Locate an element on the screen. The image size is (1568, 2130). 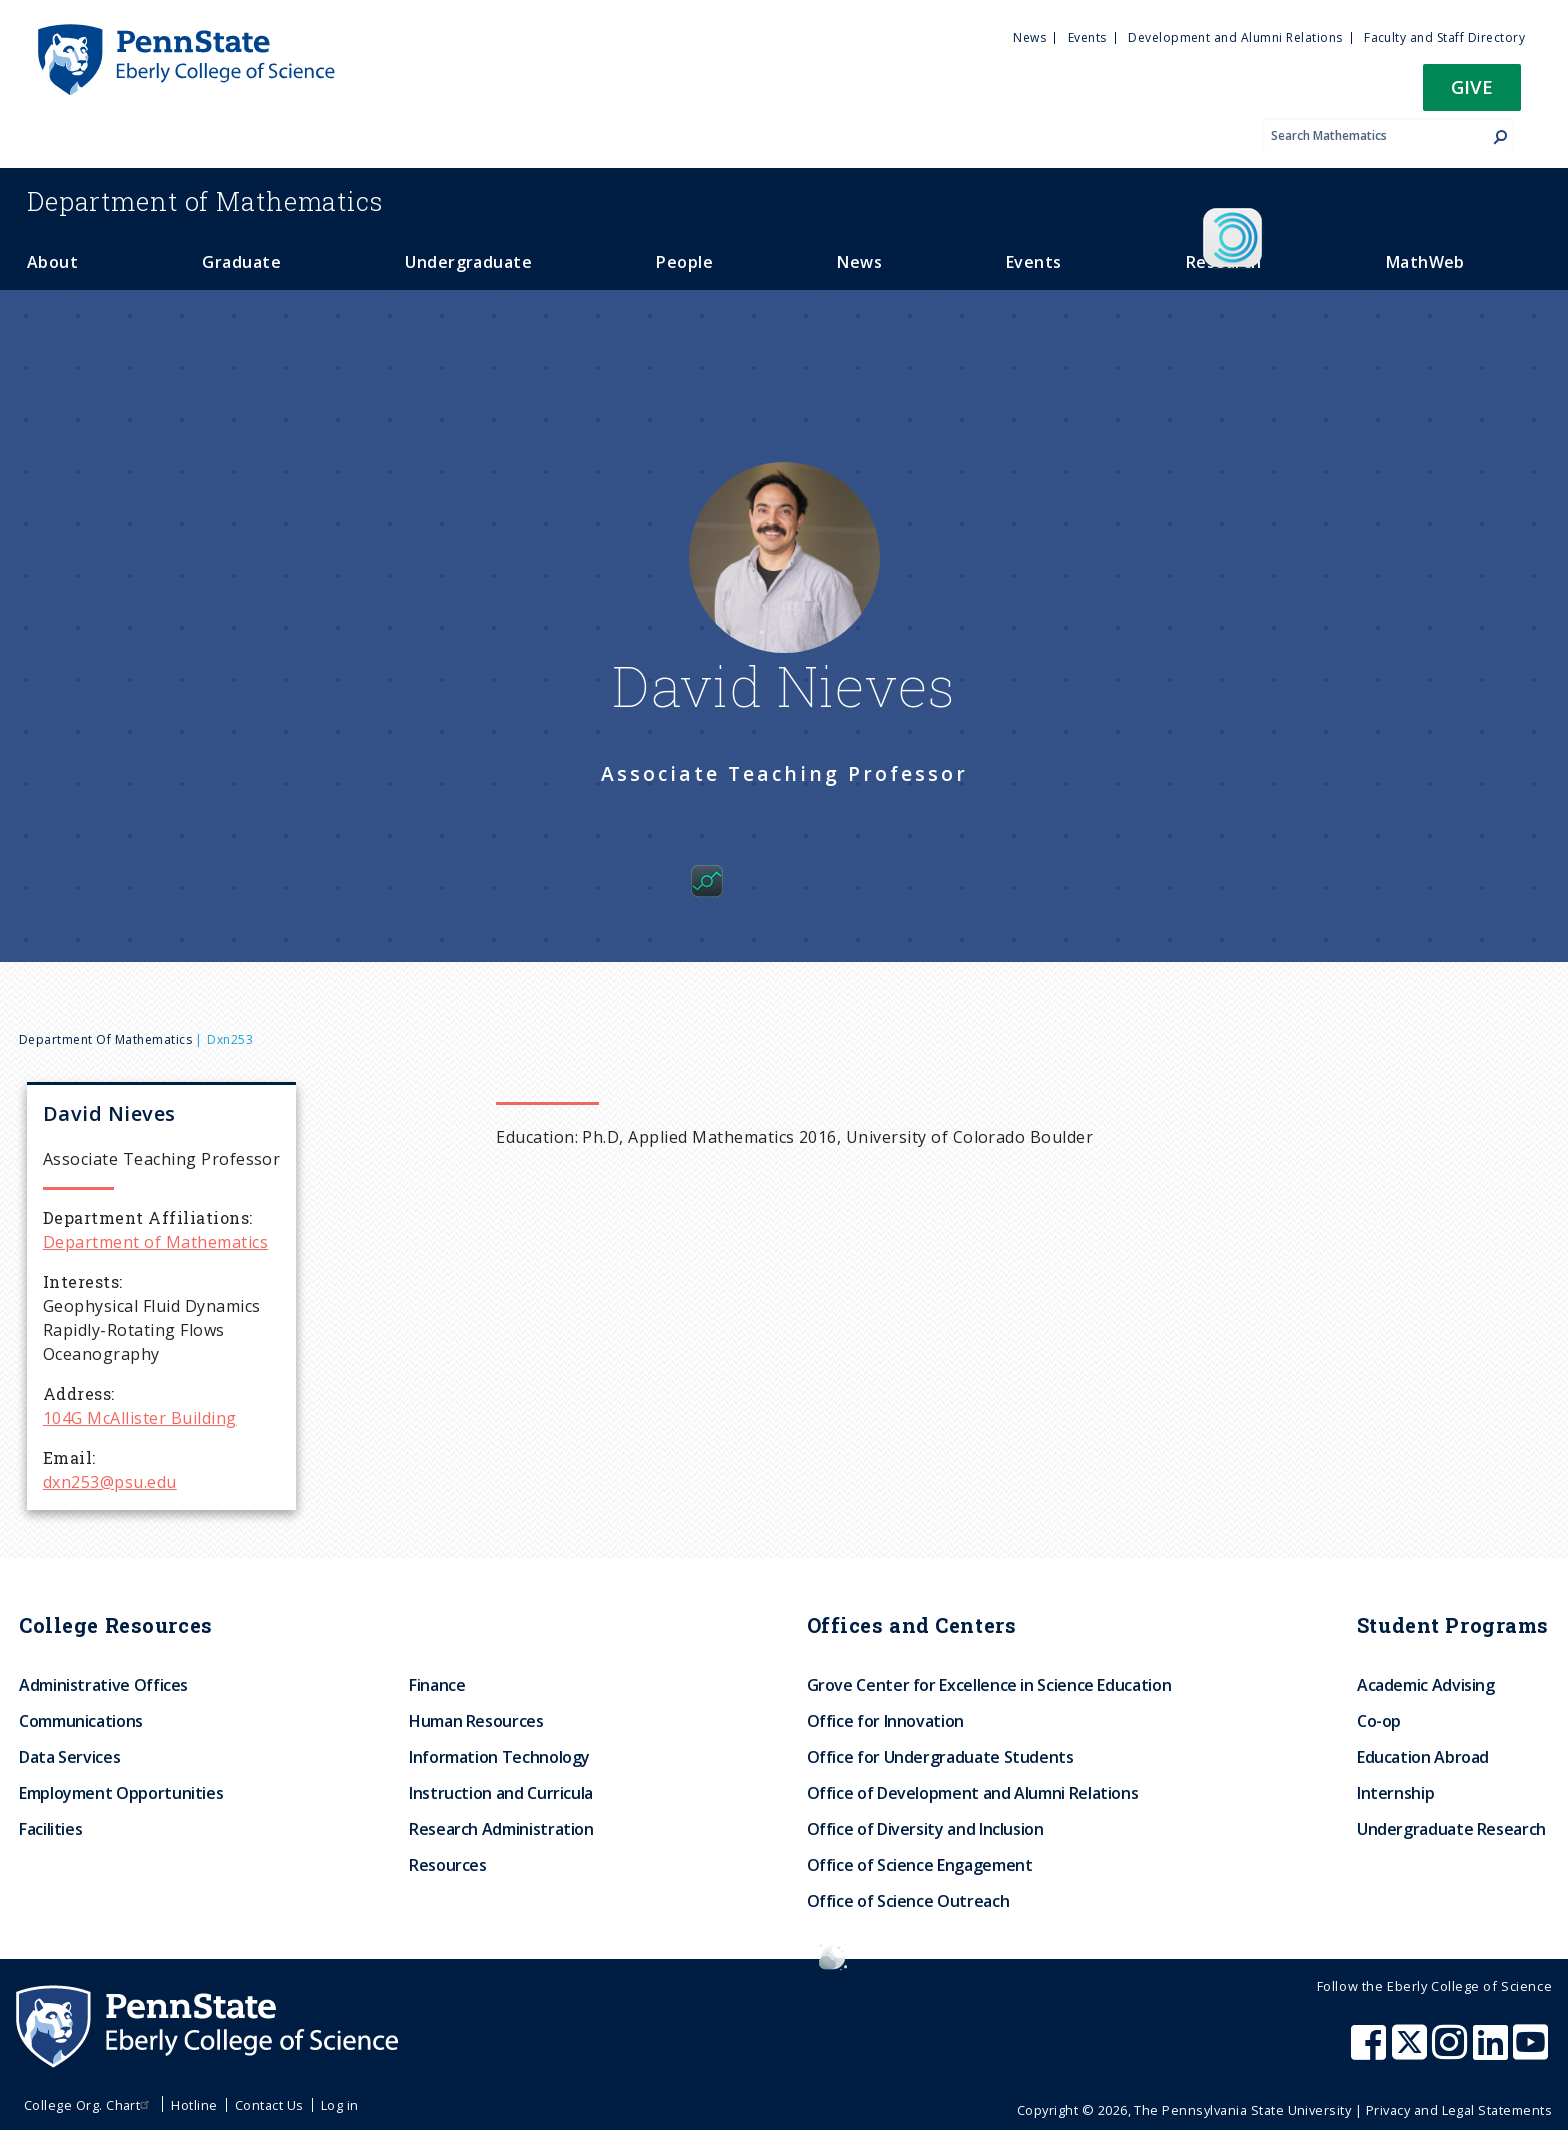
open alvr virtual reality streaming app is located at coordinates (1232, 237).